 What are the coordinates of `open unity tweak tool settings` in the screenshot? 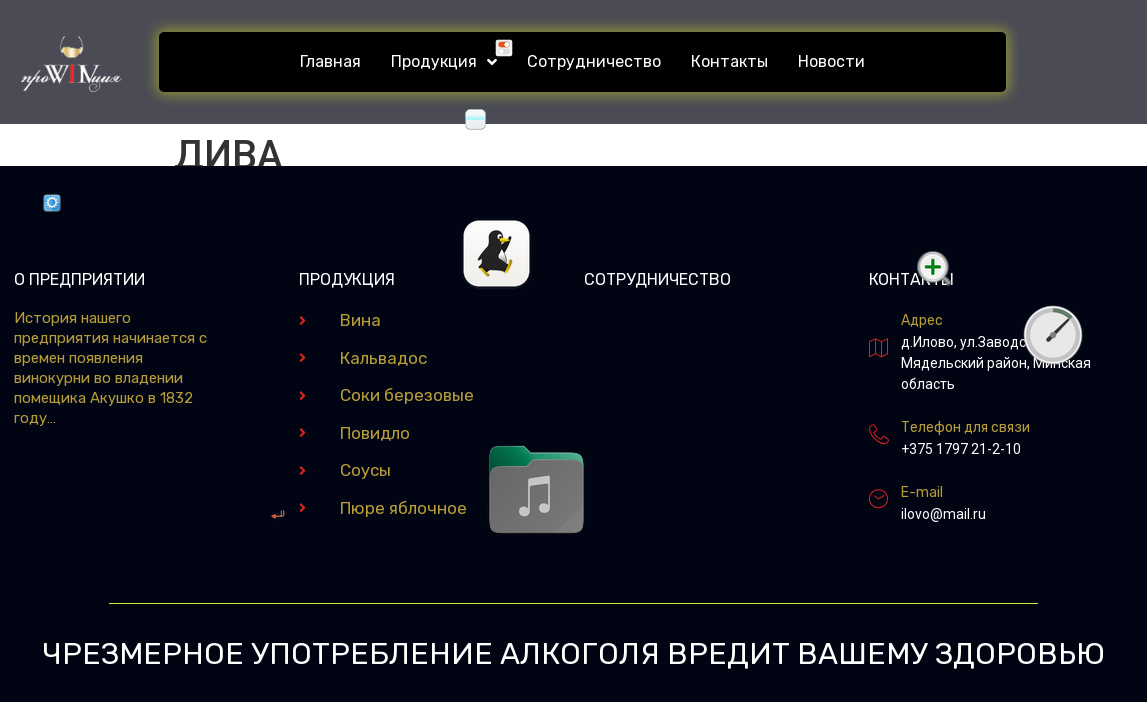 It's located at (504, 48).